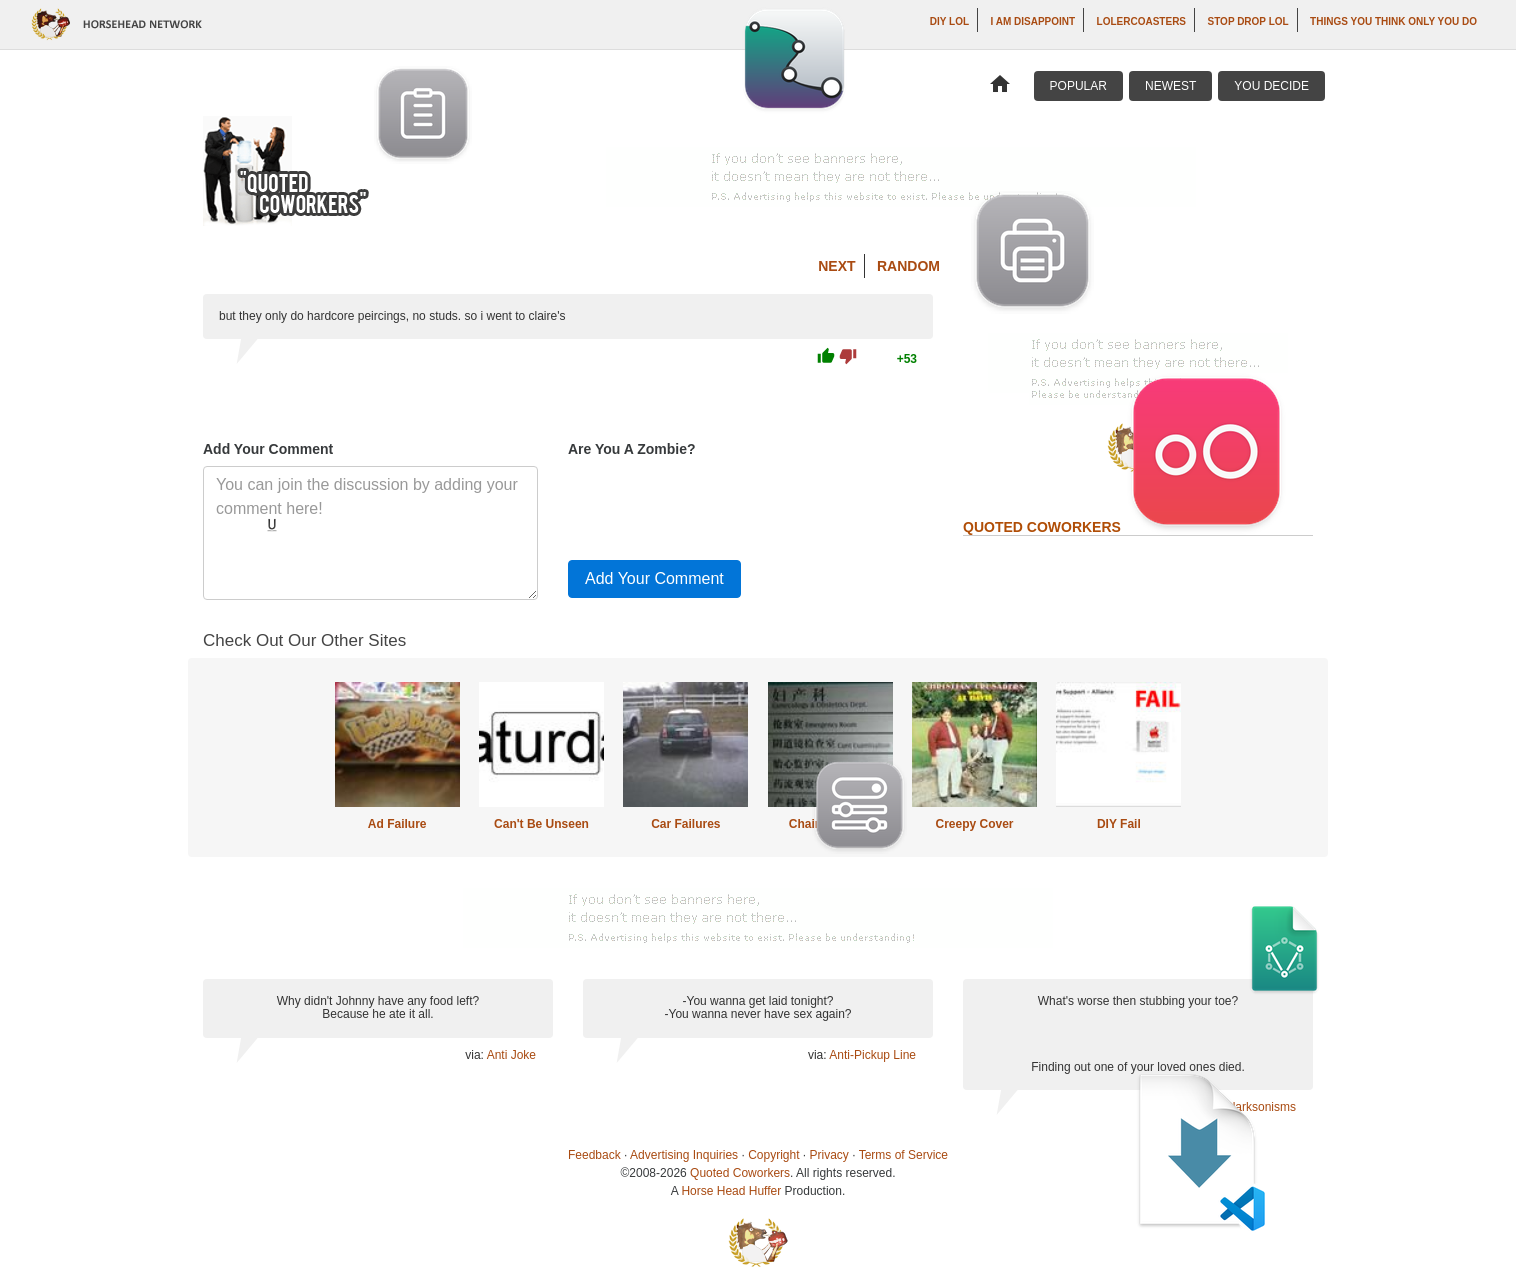  I want to click on launch genymotion android emulator, so click(1206, 451).